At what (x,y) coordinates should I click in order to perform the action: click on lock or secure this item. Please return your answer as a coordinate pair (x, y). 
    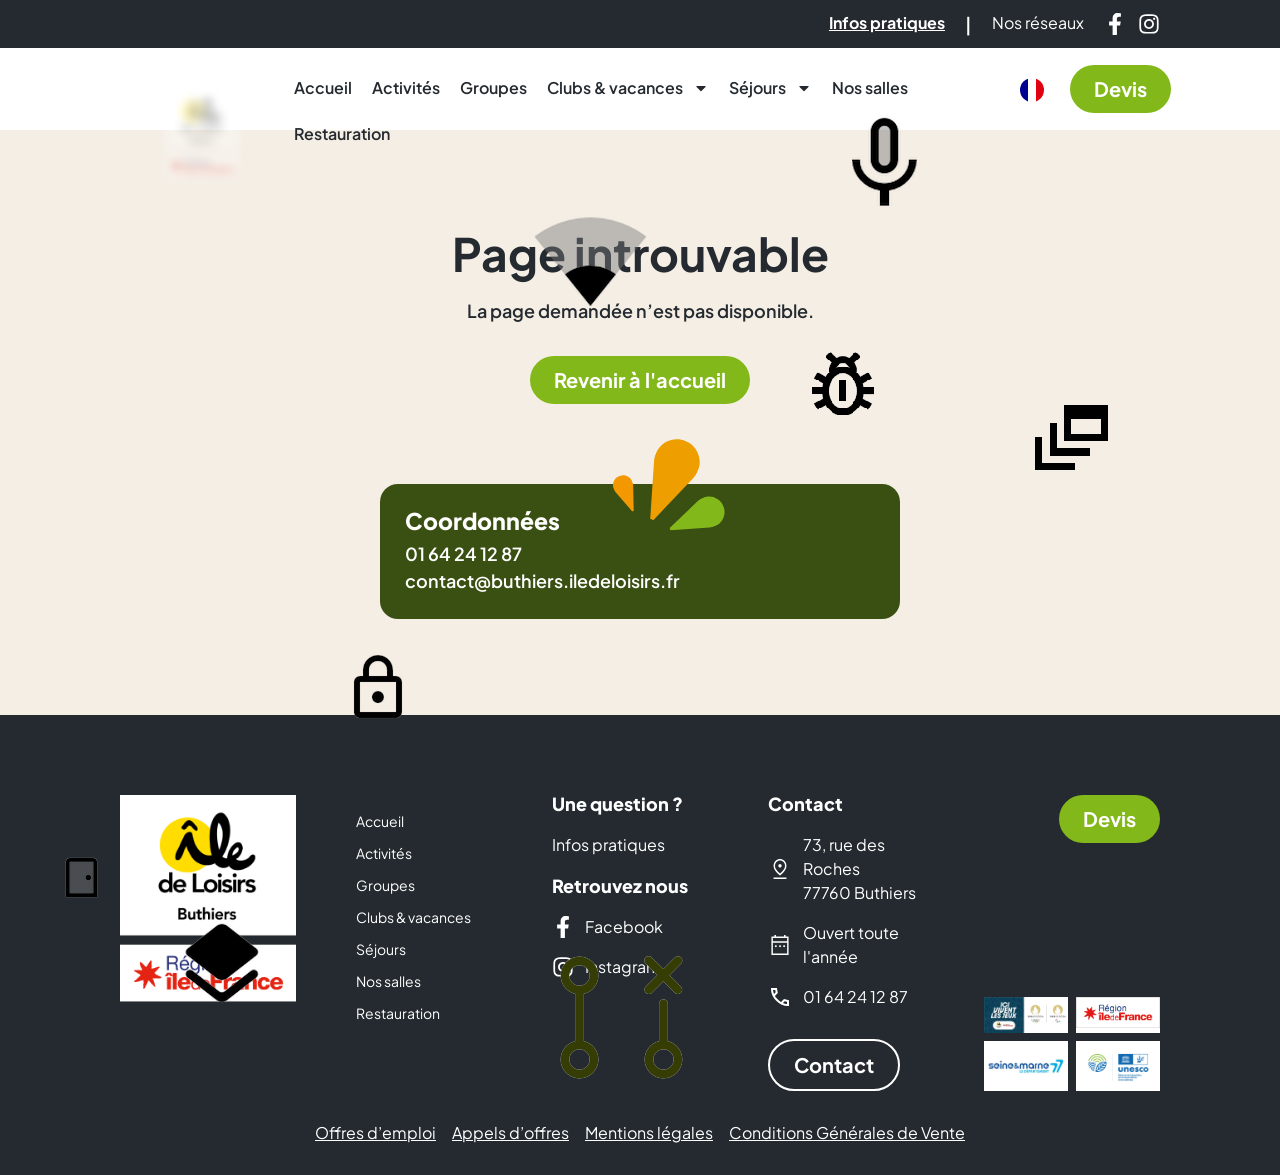
    Looking at the image, I should click on (378, 688).